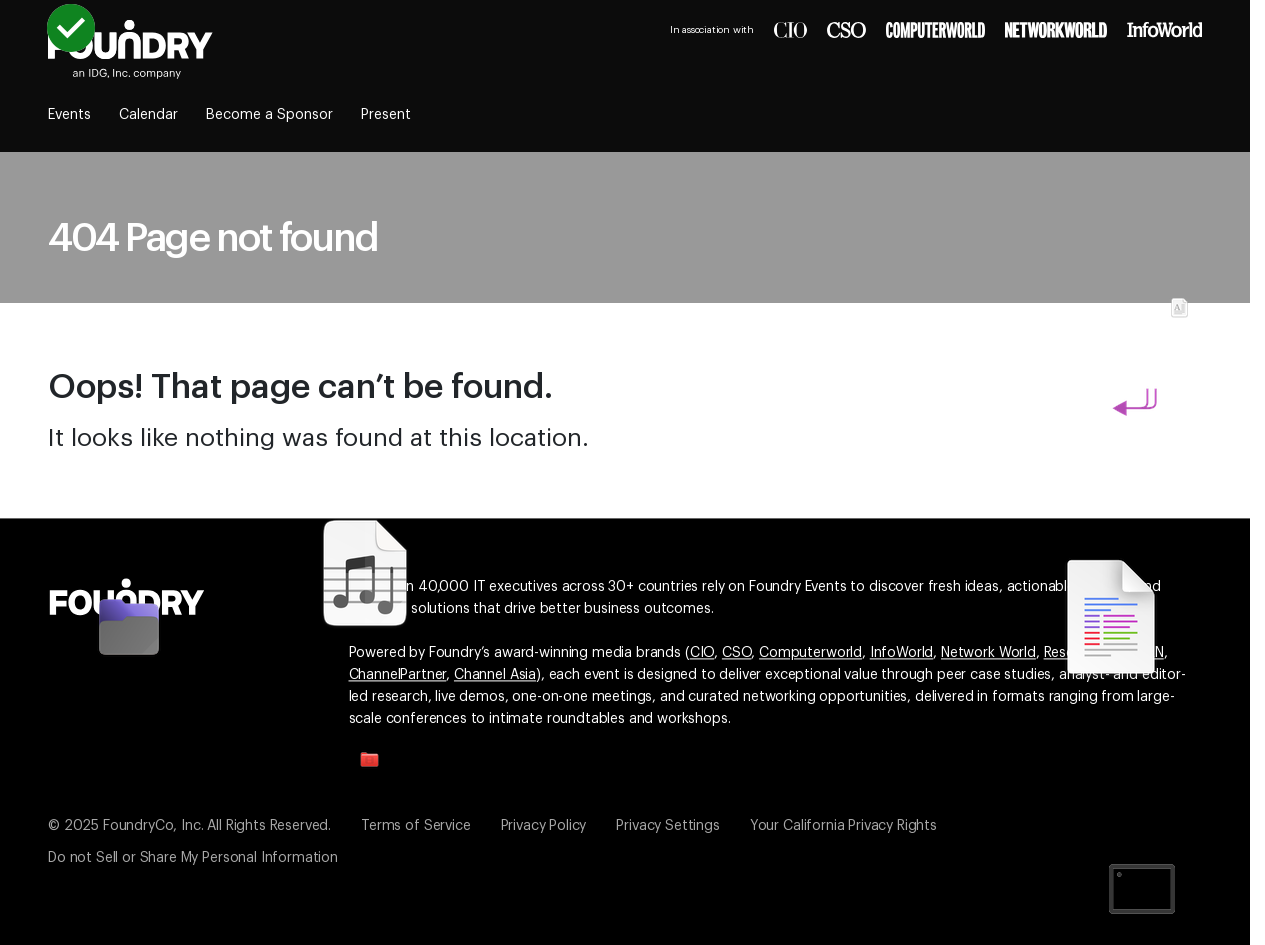 The height and width of the screenshot is (945, 1265). What do you see at coordinates (71, 28) in the screenshot?
I see `confirm or accept an action` at bounding box center [71, 28].